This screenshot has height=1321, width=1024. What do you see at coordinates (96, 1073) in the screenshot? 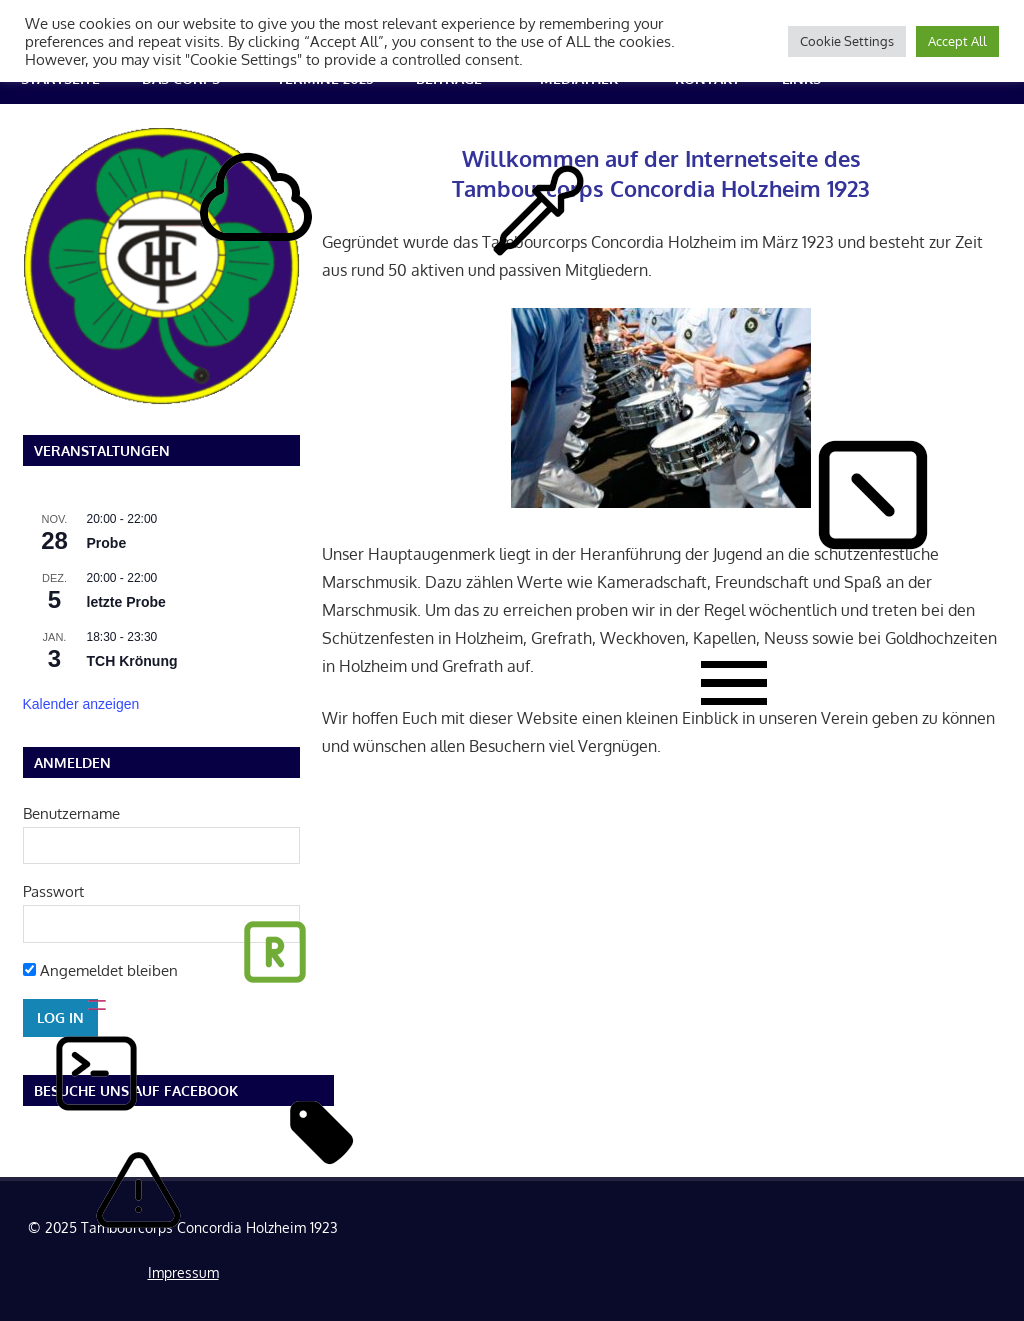
I see `open command line or terminal` at bounding box center [96, 1073].